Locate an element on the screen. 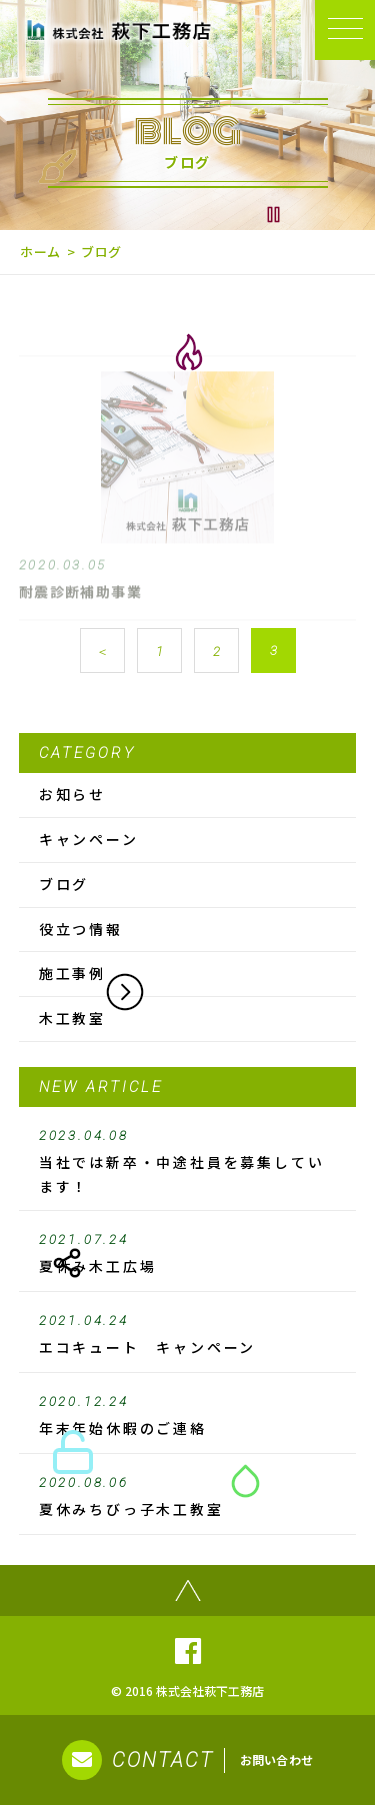 The height and width of the screenshot is (1805, 375). share content with others is located at coordinates (67, 1263).